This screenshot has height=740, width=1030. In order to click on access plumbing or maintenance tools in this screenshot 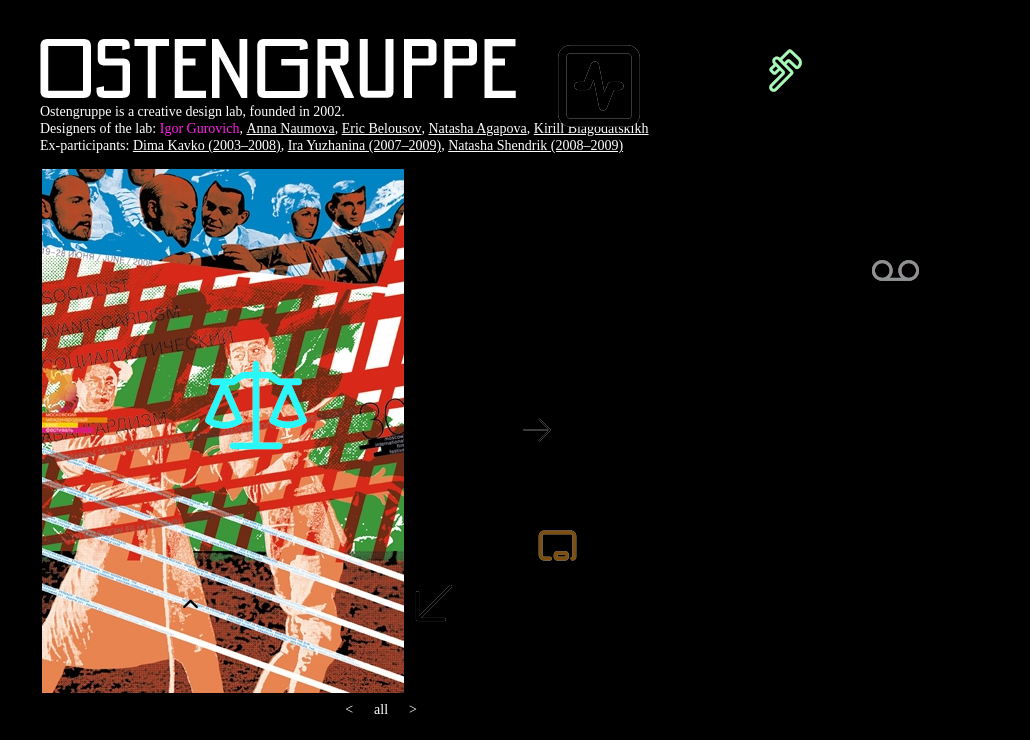, I will do `click(783, 70)`.